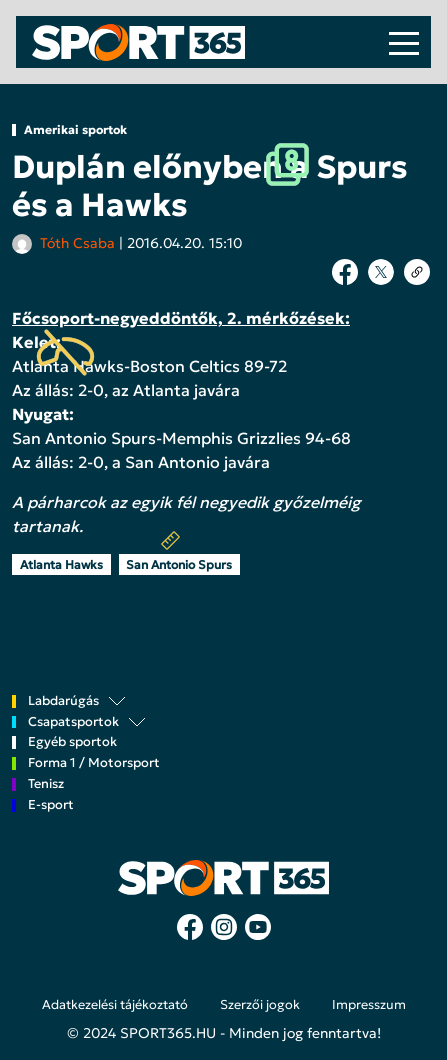 Image resolution: width=447 pixels, height=1060 pixels. What do you see at coordinates (65, 352) in the screenshot?
I see `end or decline a phone call` at bounding box center [65, 352].